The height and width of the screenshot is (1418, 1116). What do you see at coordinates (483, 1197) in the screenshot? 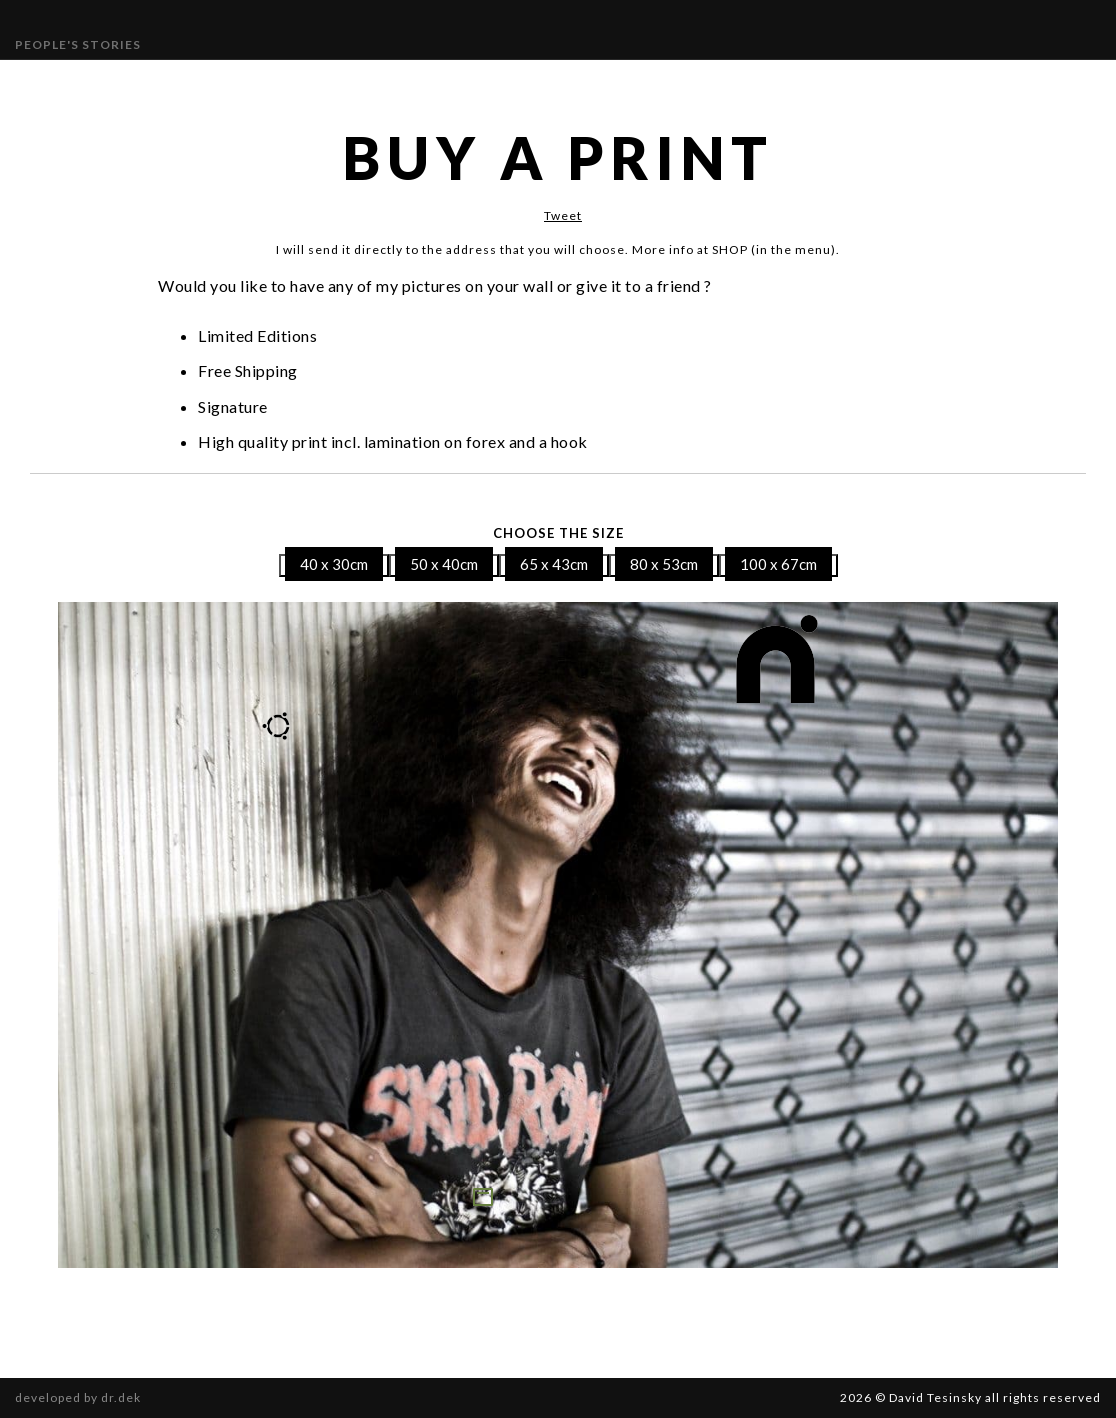
I see `switch to top panel layout` at bounding box center [483, 1197].